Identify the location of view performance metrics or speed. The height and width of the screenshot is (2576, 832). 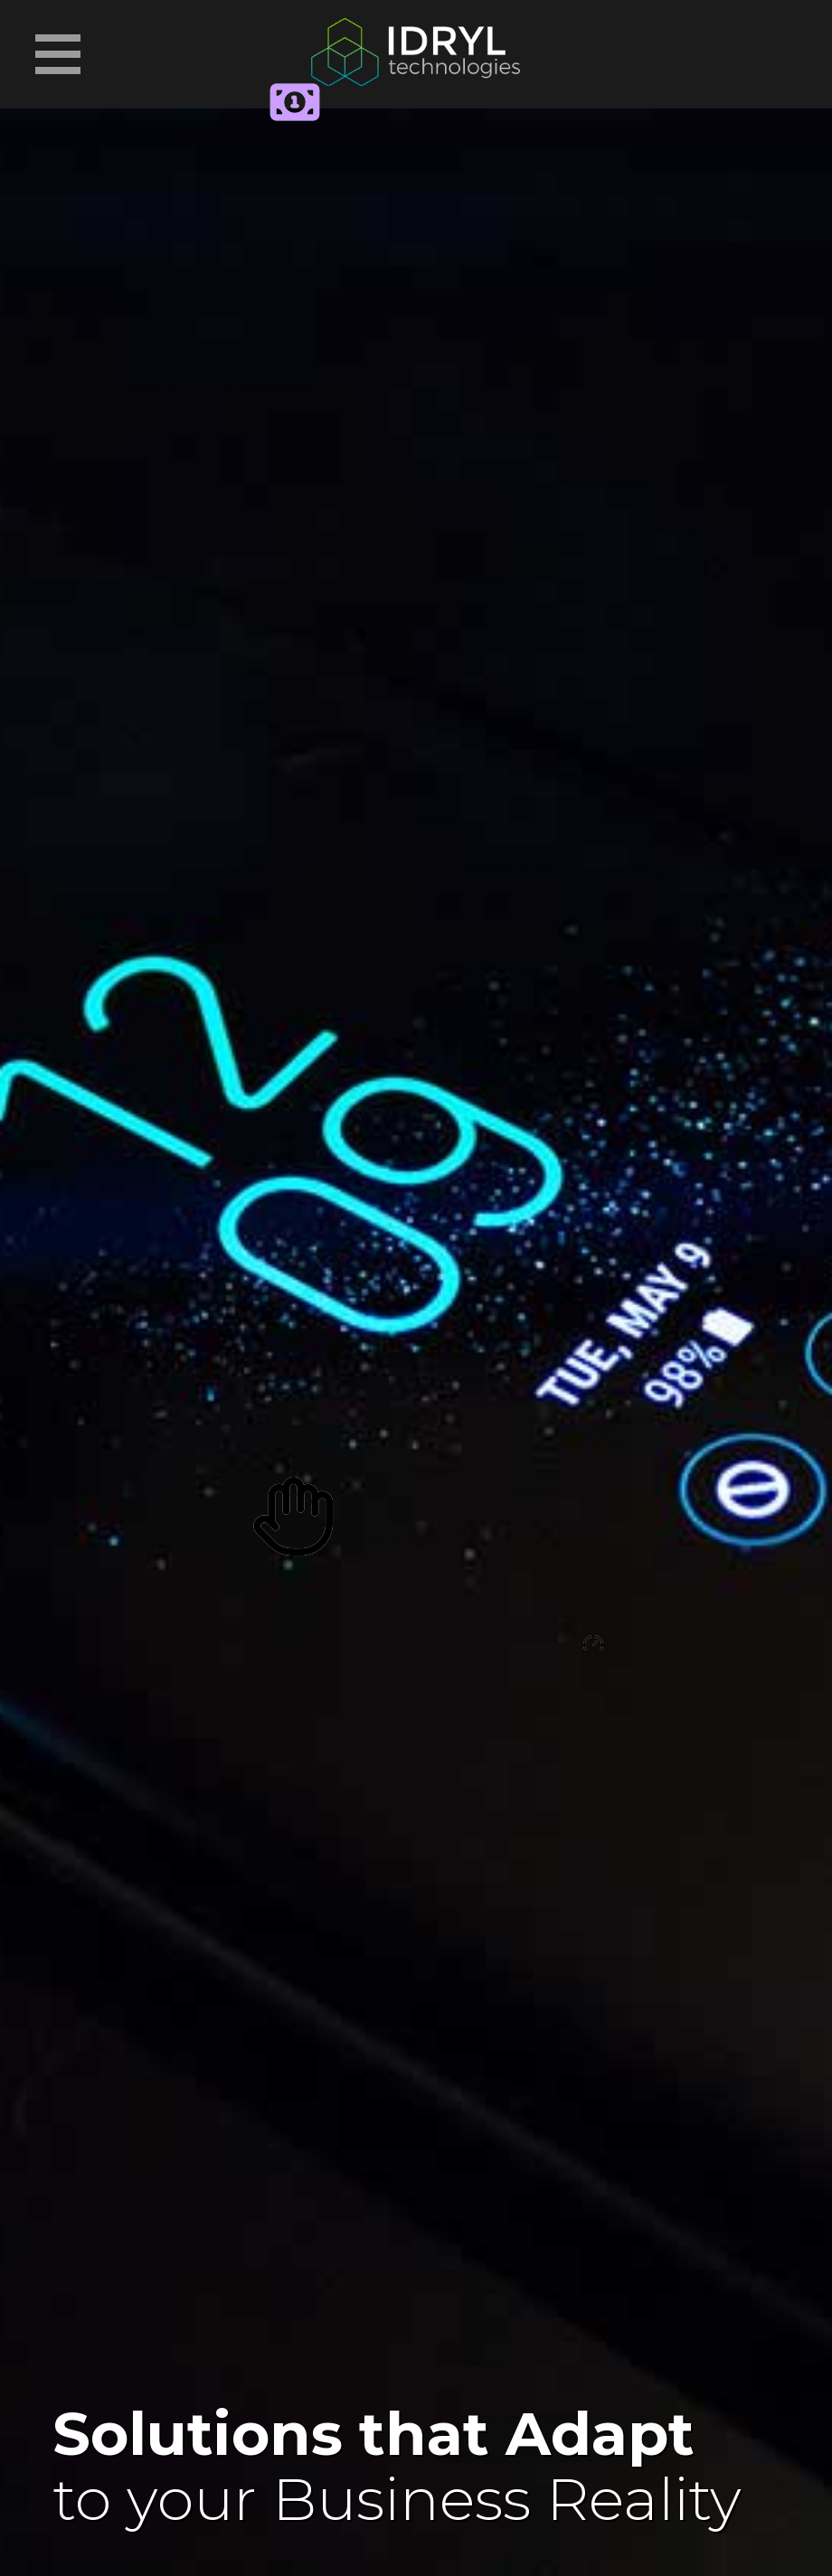
(593, 1643).